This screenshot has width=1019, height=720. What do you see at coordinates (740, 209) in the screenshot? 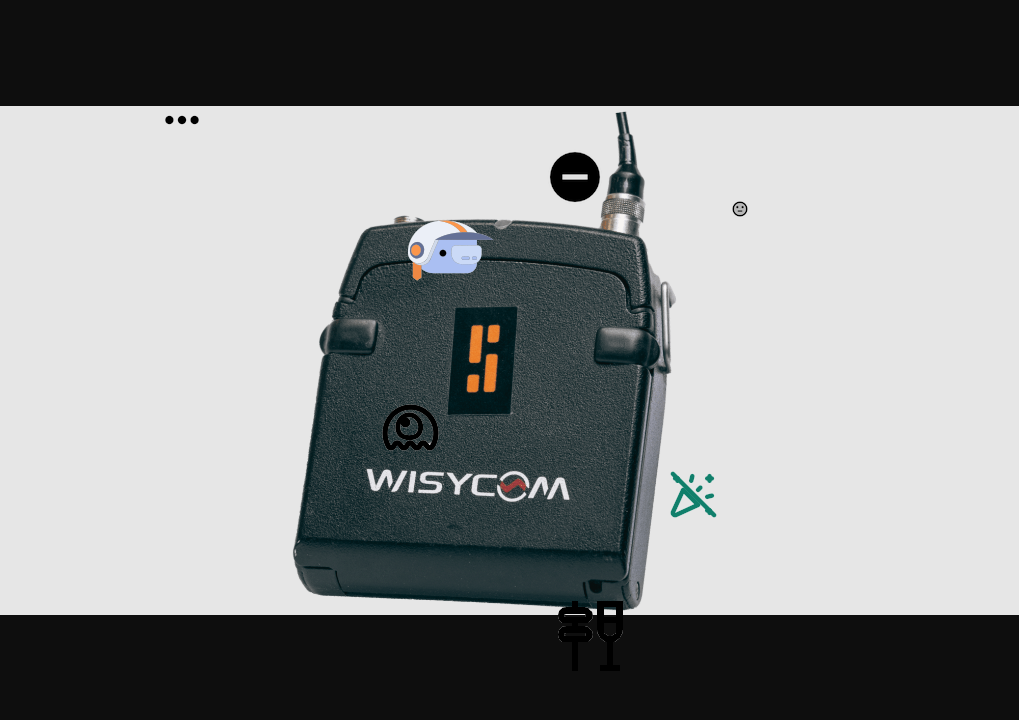
I see `indicates neutral feedback or rating` at bounding box center [740, 209].